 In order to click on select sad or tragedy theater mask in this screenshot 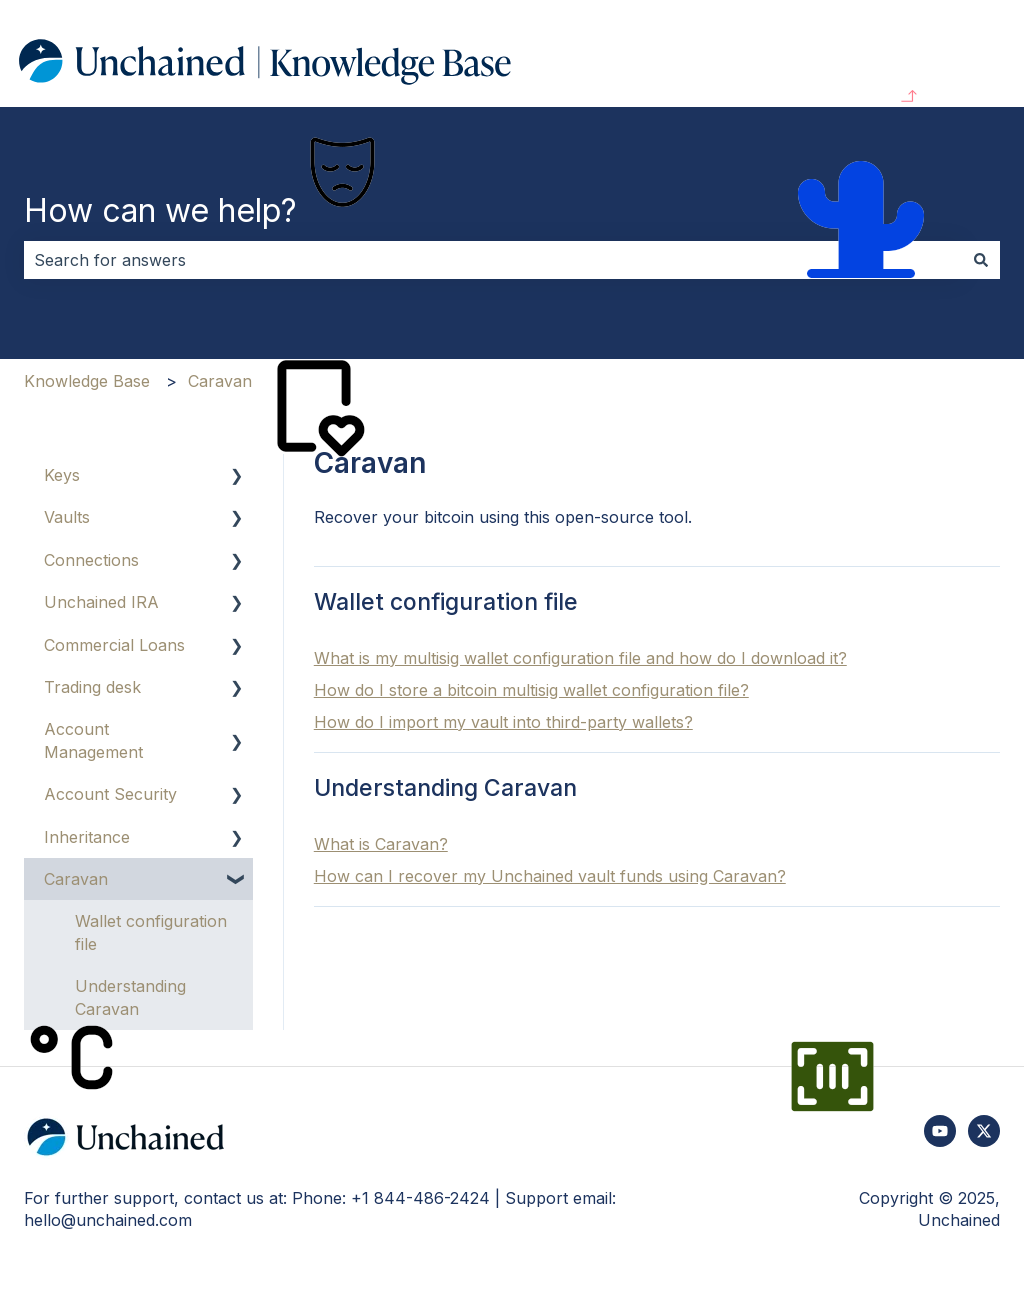, I will do `click(342, 169)`.